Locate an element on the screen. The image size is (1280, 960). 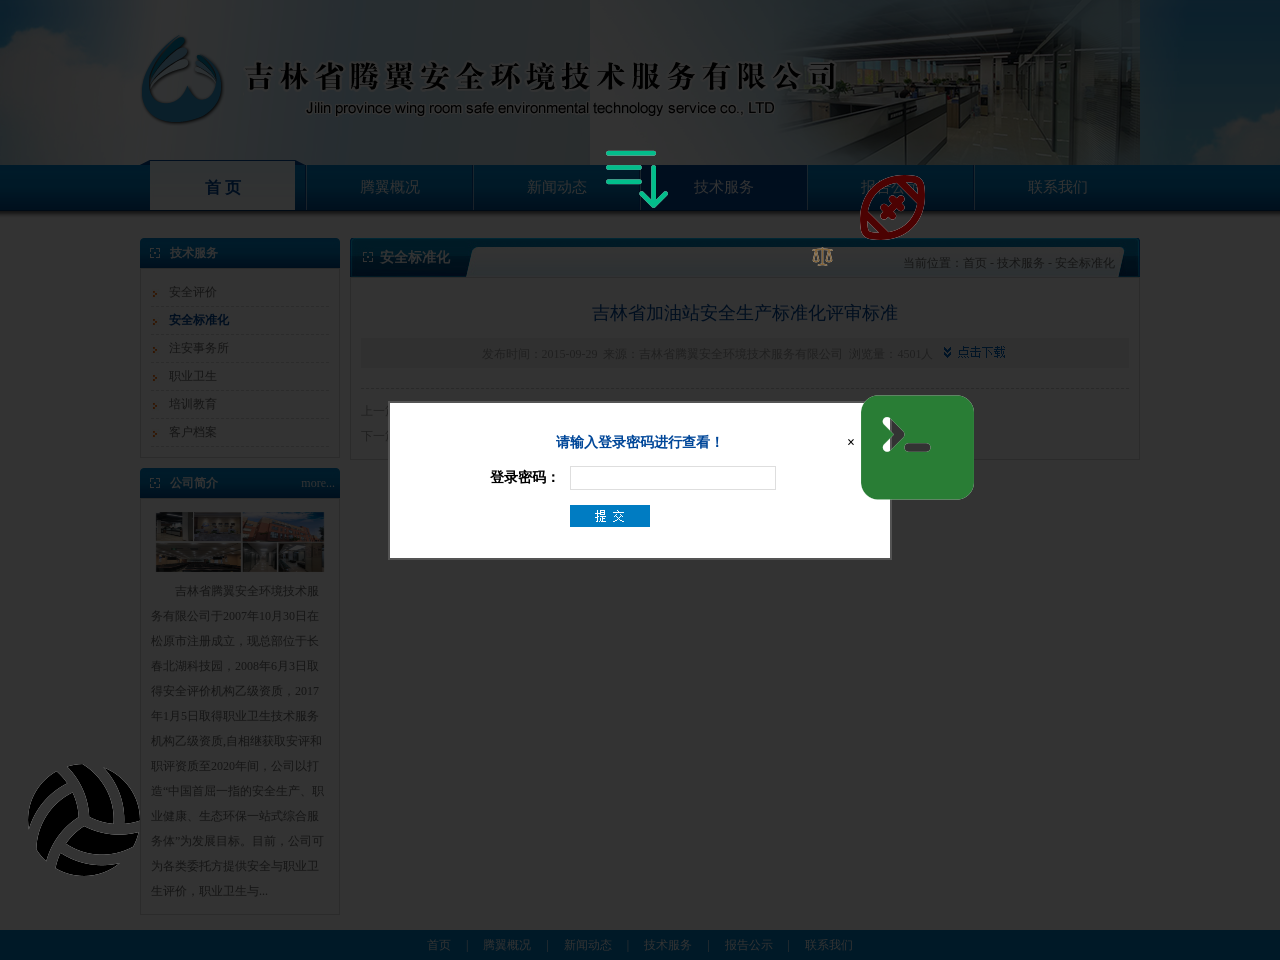
volleyball sports category or activity is located at coordinates (84, 820).